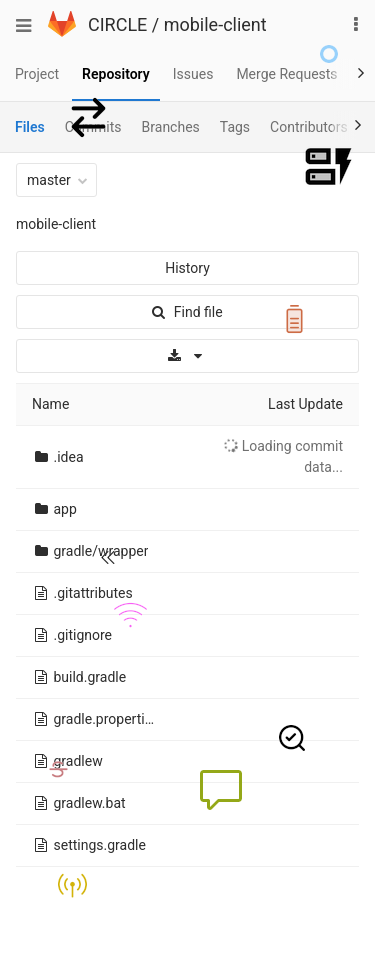 Image resolution: width=375 pixels, height=967 pixels. Describe the element at coordinates (58, 769) in the screenshot. I see `apply strikethrough formatting to selected text` at that location.